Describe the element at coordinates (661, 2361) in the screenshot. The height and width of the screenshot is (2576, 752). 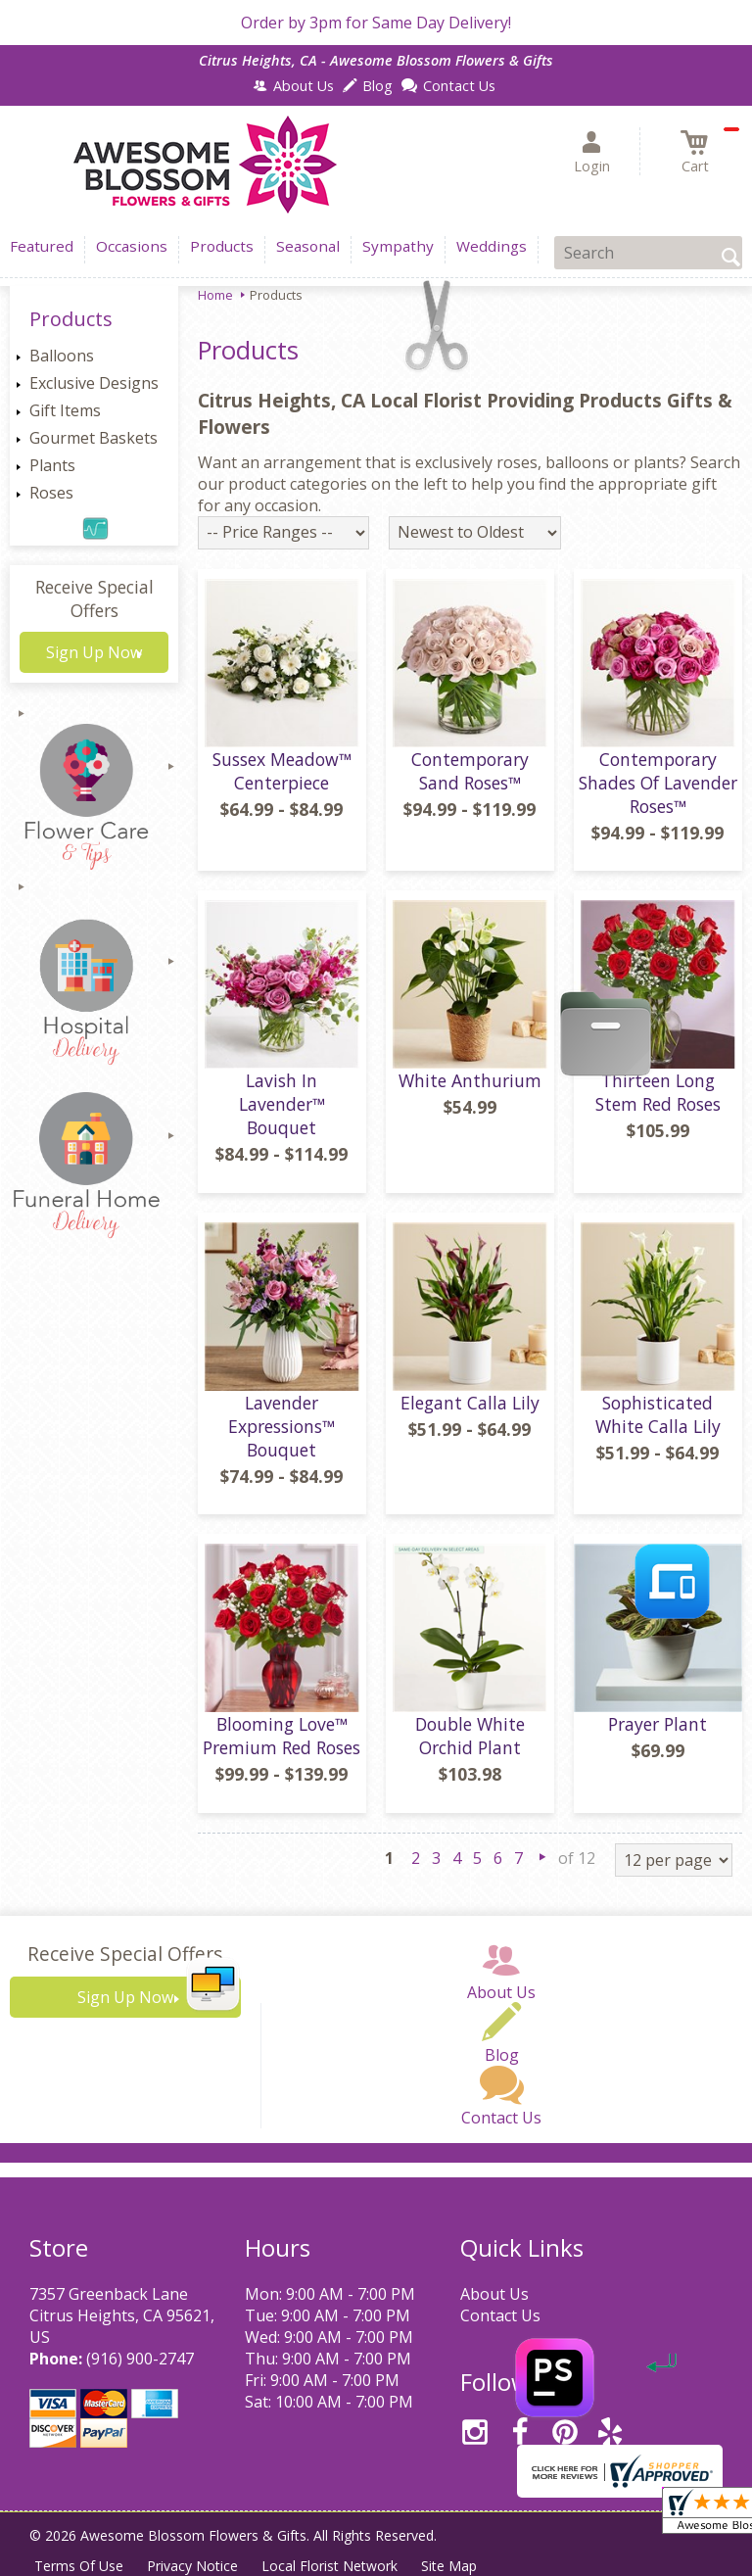
I see `reply to all recipients in an email thread` at that location.